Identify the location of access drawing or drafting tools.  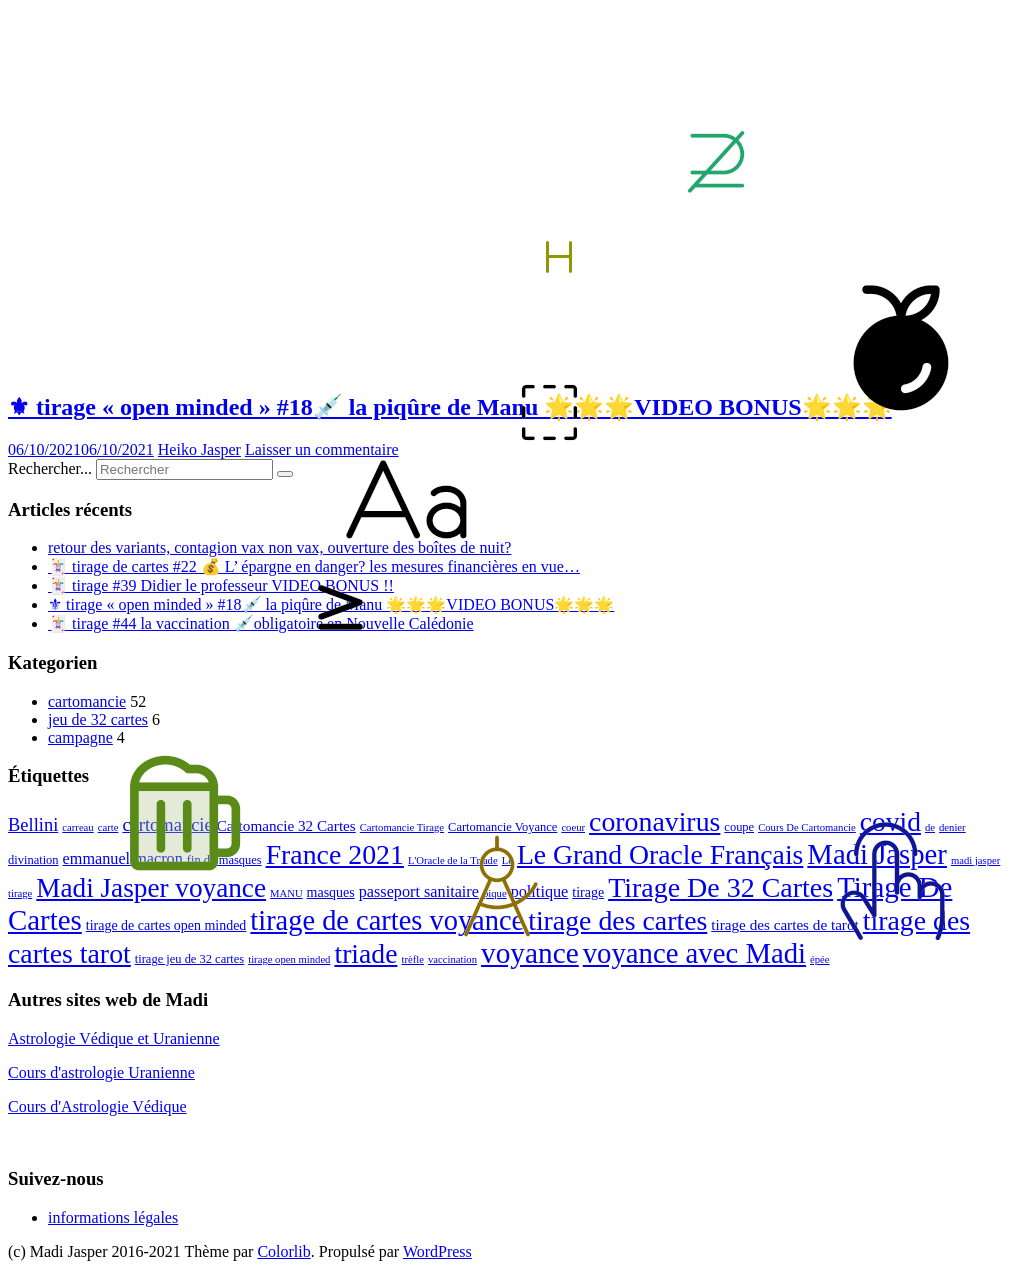
(497, 888).